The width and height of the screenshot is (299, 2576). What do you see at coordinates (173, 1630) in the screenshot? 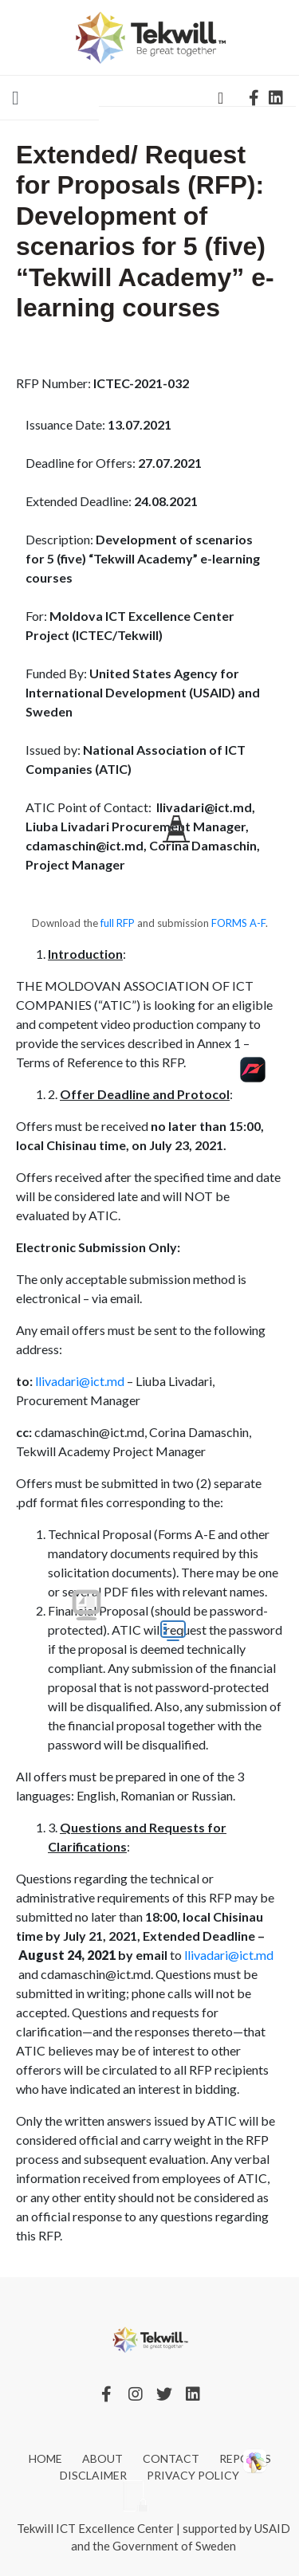
I see `access ubuntu panel preferences` at bounding box center [173, 1630].